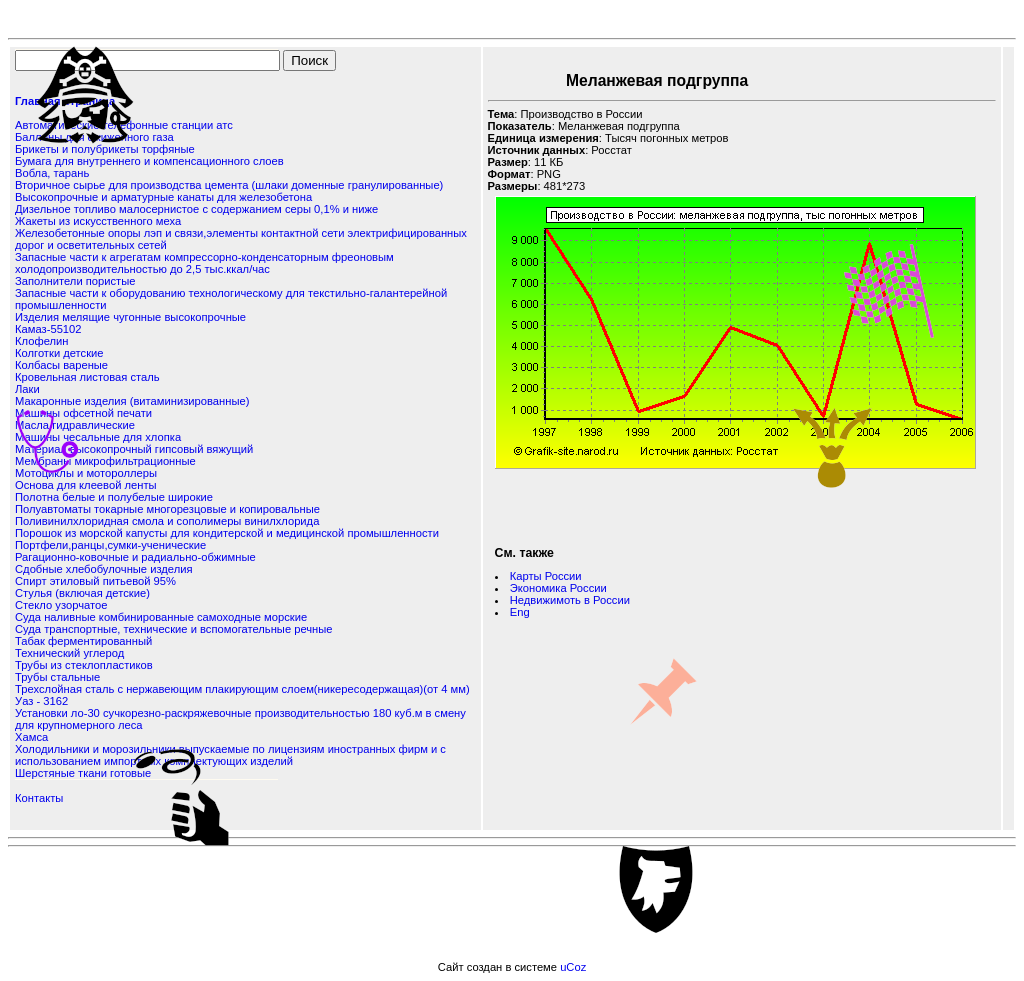  I want to click on track your expenses, so click(832, 447).